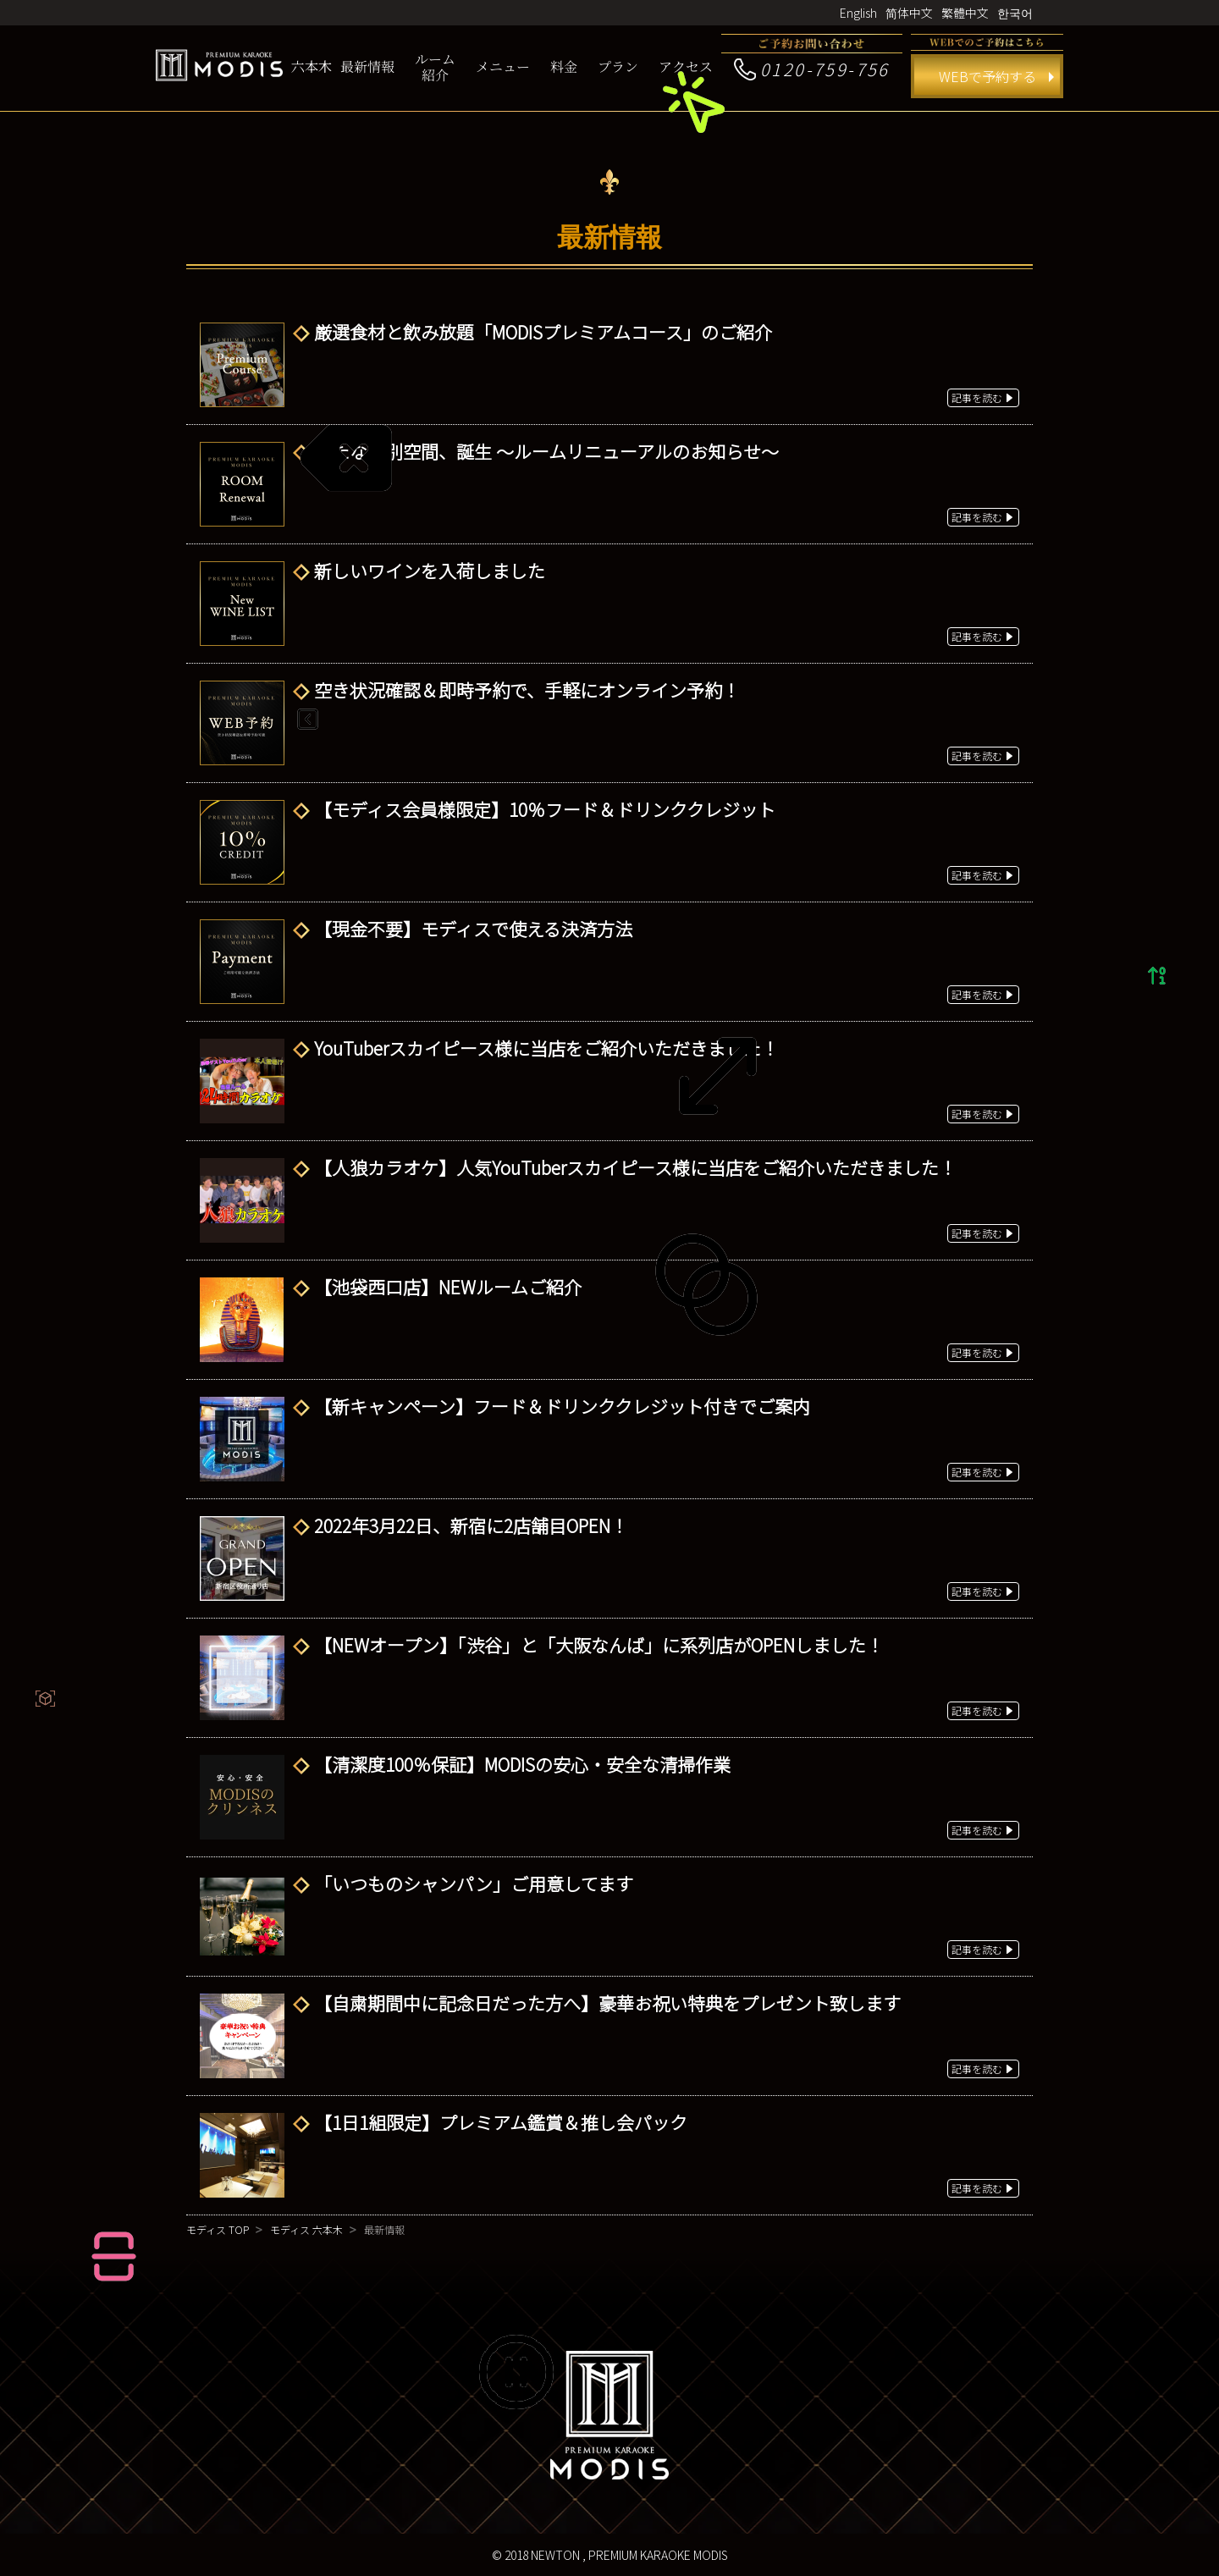  What do you see at coordinates (516, 2372) in the screenshot?
I see `pause media playback` at bounding box center [516, 2372].